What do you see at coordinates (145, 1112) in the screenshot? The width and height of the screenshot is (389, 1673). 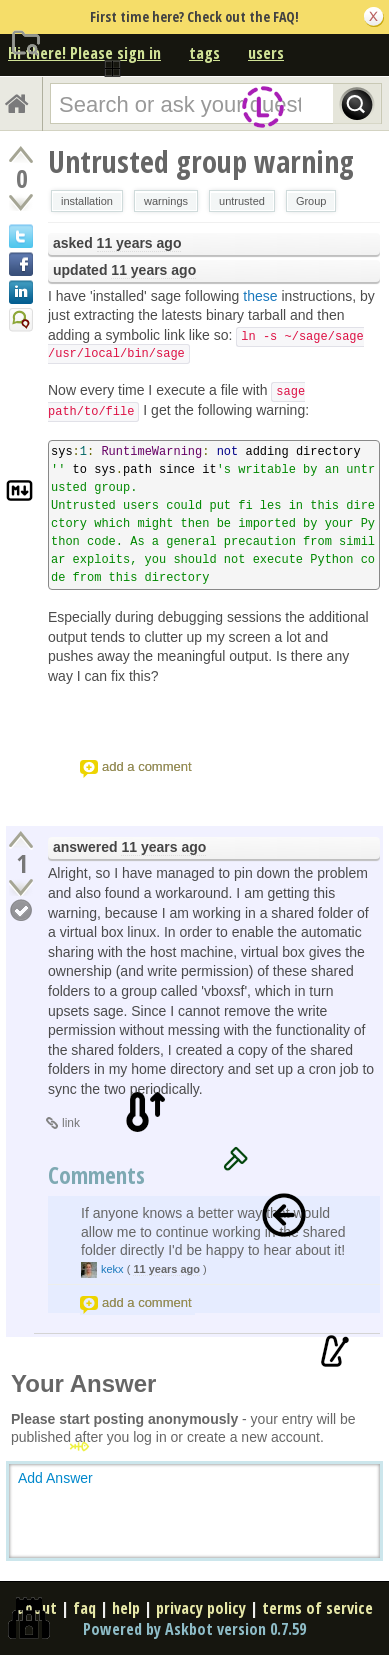 I see `increase temperature setting` at bounding box center [145, 1112].